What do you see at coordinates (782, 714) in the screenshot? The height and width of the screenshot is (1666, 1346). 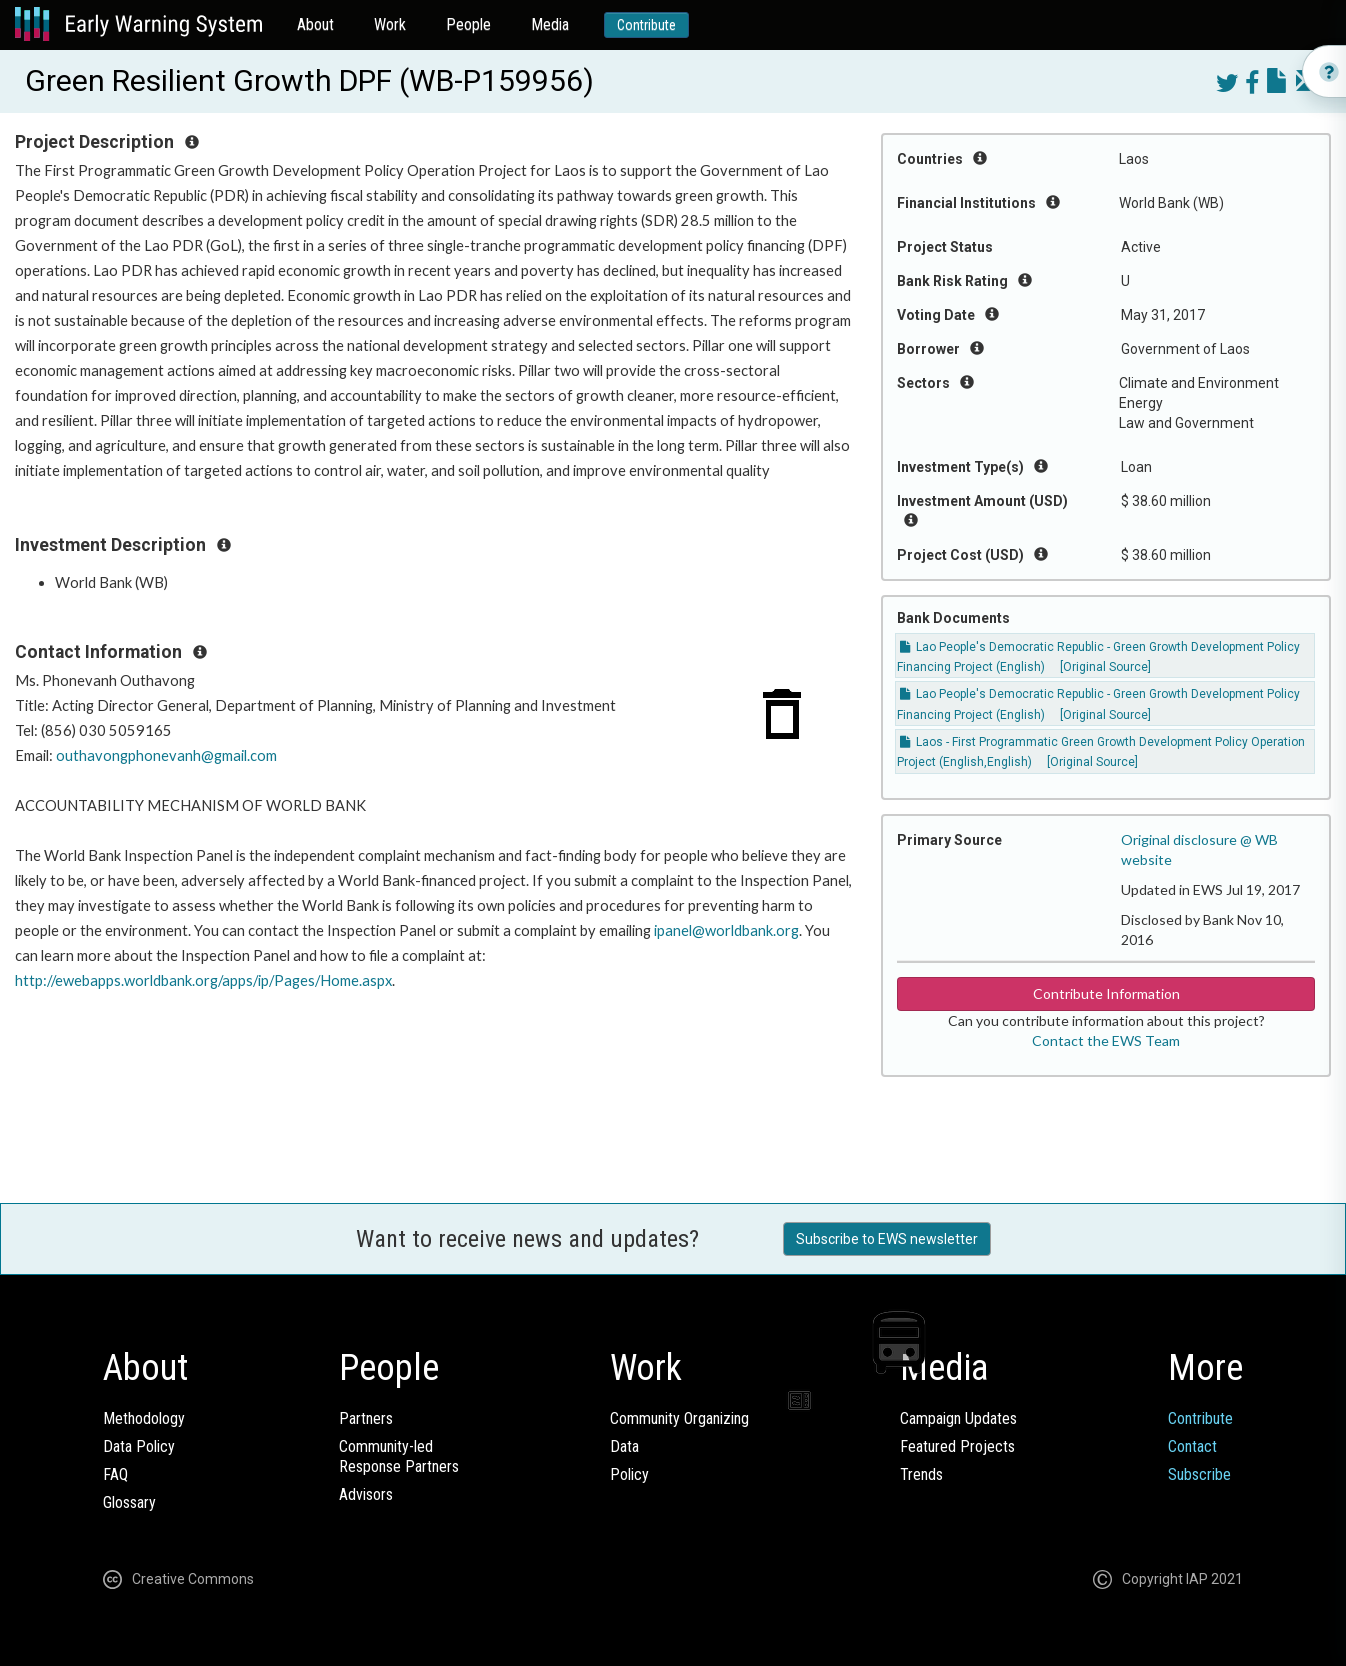 I see `delete an item` at bounding box center [782, 714].